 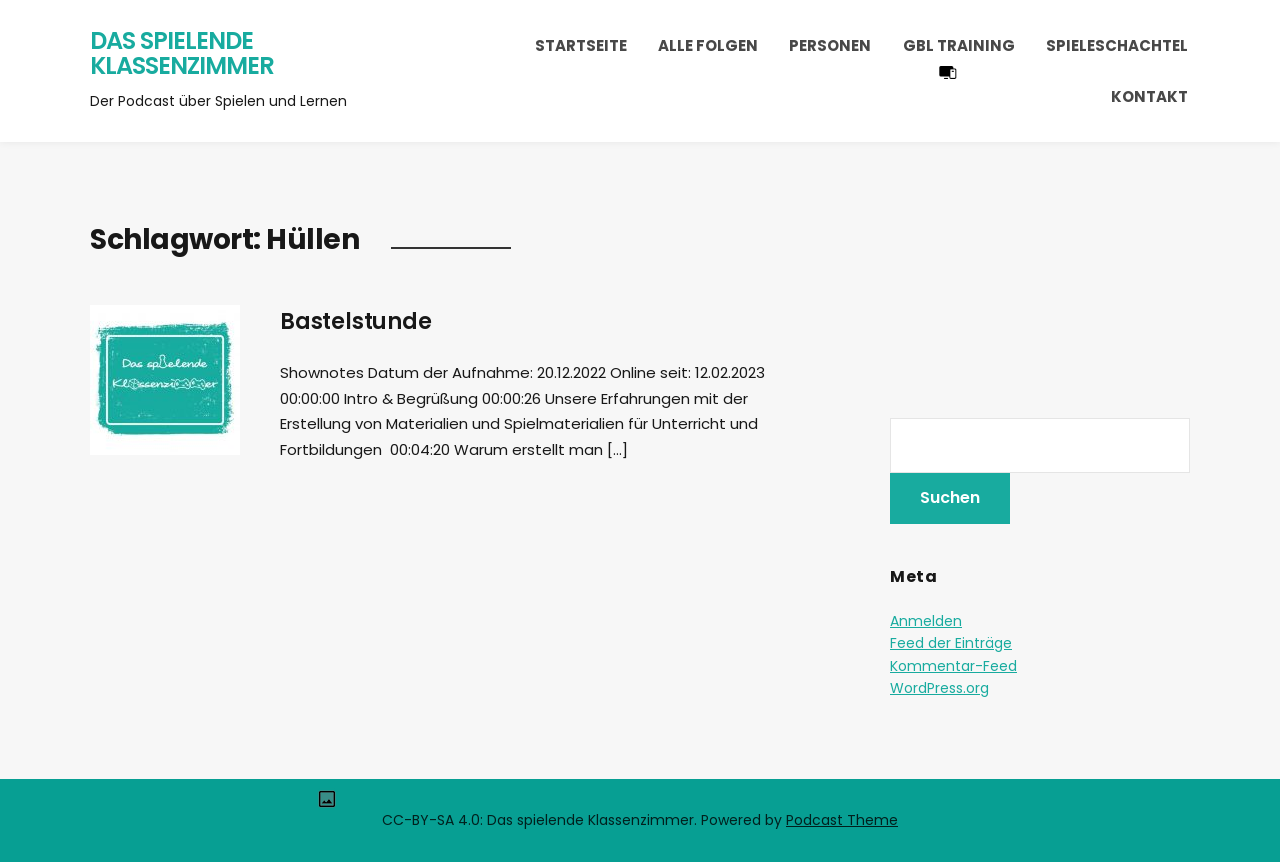 I want to click on view image or photo, so click(x=327, y=799).